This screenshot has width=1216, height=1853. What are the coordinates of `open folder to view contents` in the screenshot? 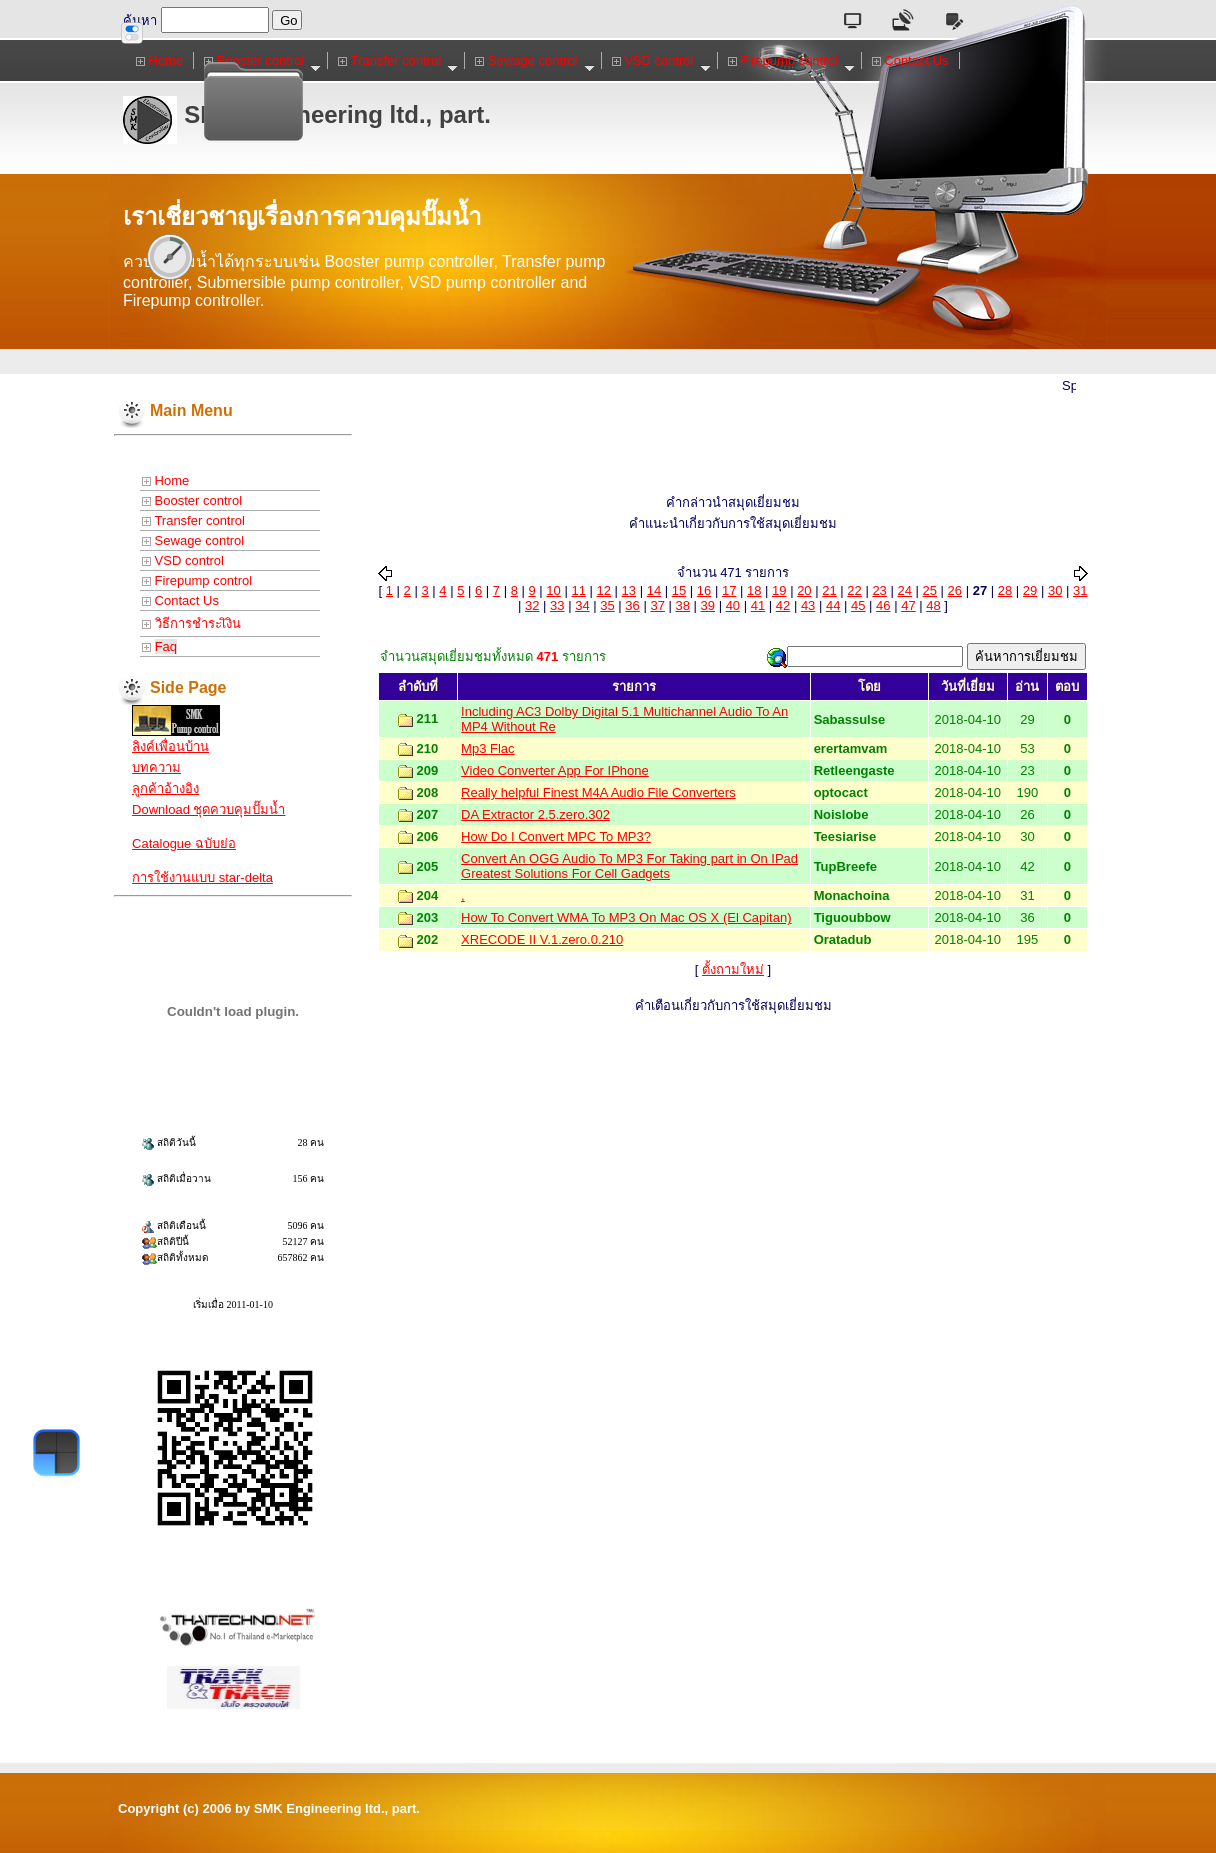 It's located at (253, 101).